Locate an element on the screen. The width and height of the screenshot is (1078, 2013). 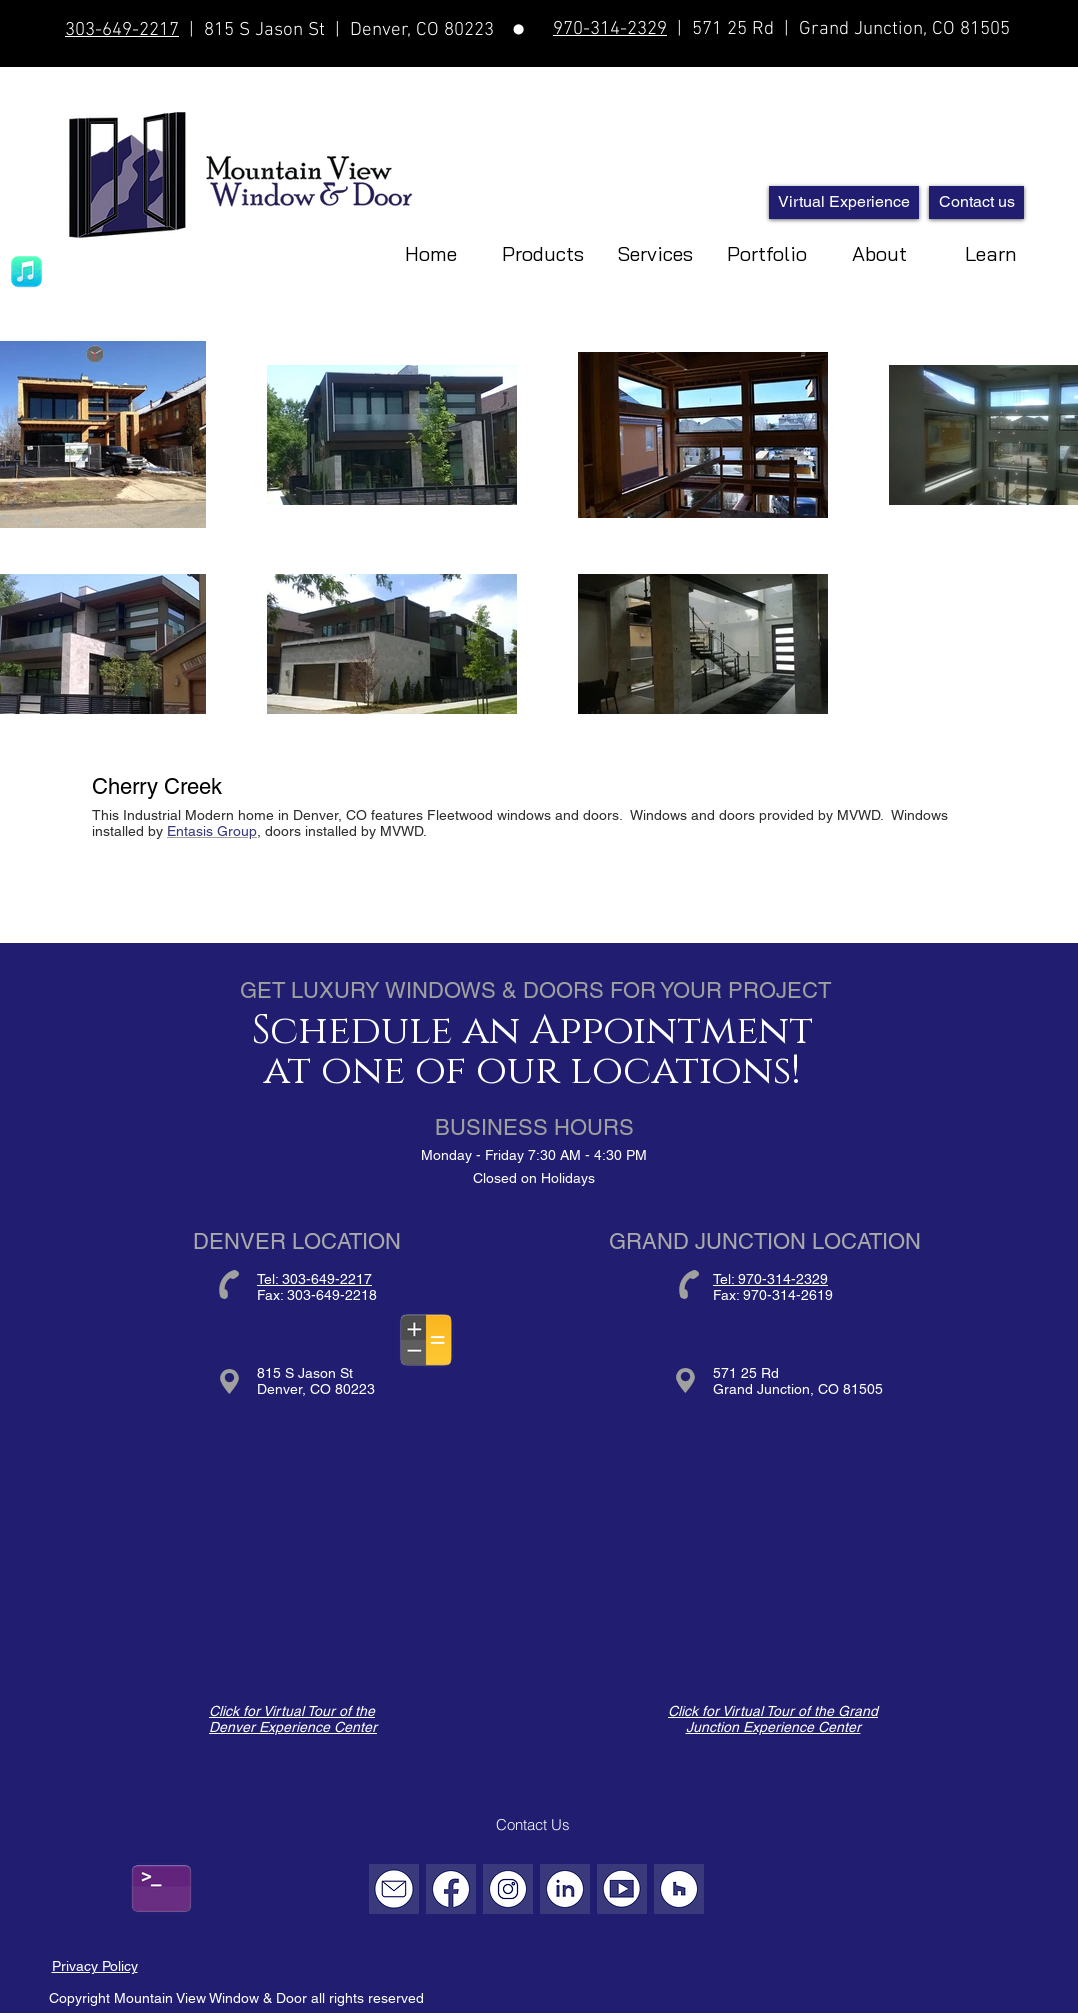
open elisa music player is located at coordinates (26, 271).